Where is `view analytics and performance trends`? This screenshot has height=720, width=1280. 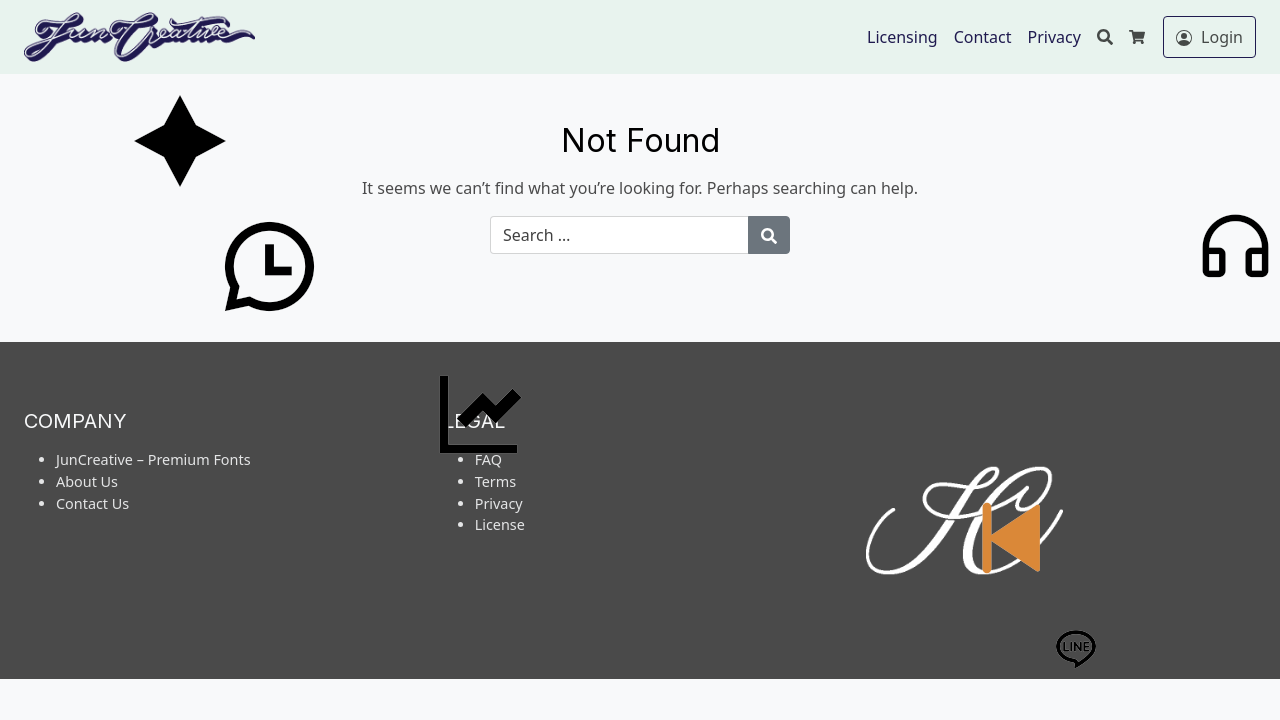 view analytics and performance trends is located at coordinates (478, 414).